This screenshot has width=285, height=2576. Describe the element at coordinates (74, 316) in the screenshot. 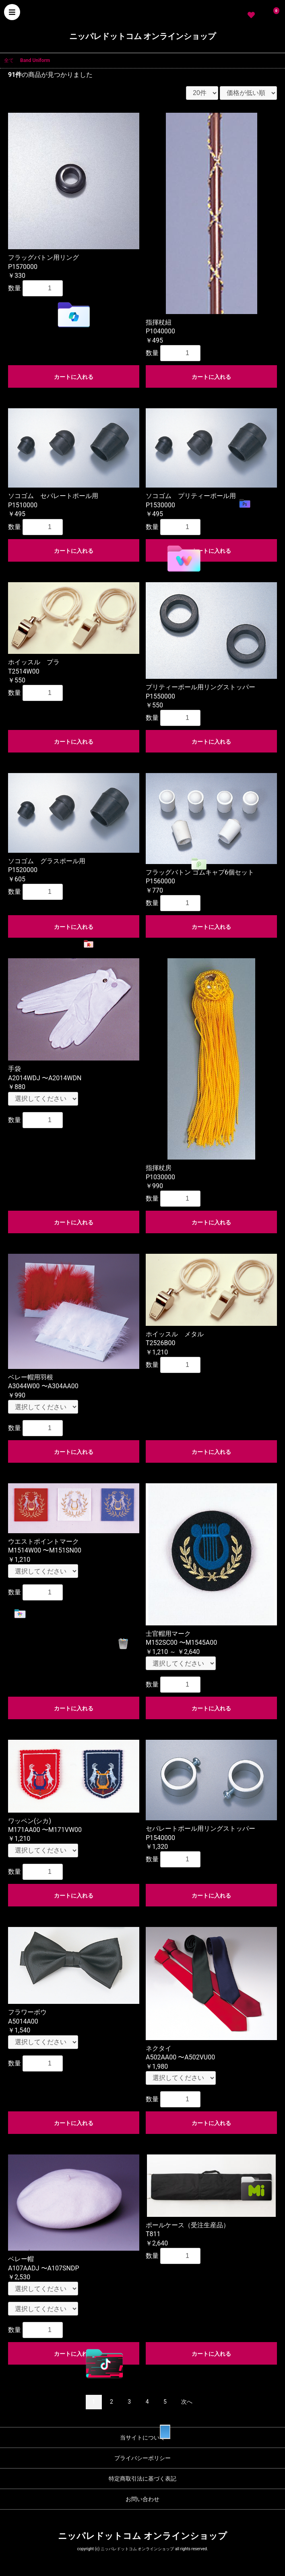

I see `open folder containing Microsoft Copilot files` at that location.